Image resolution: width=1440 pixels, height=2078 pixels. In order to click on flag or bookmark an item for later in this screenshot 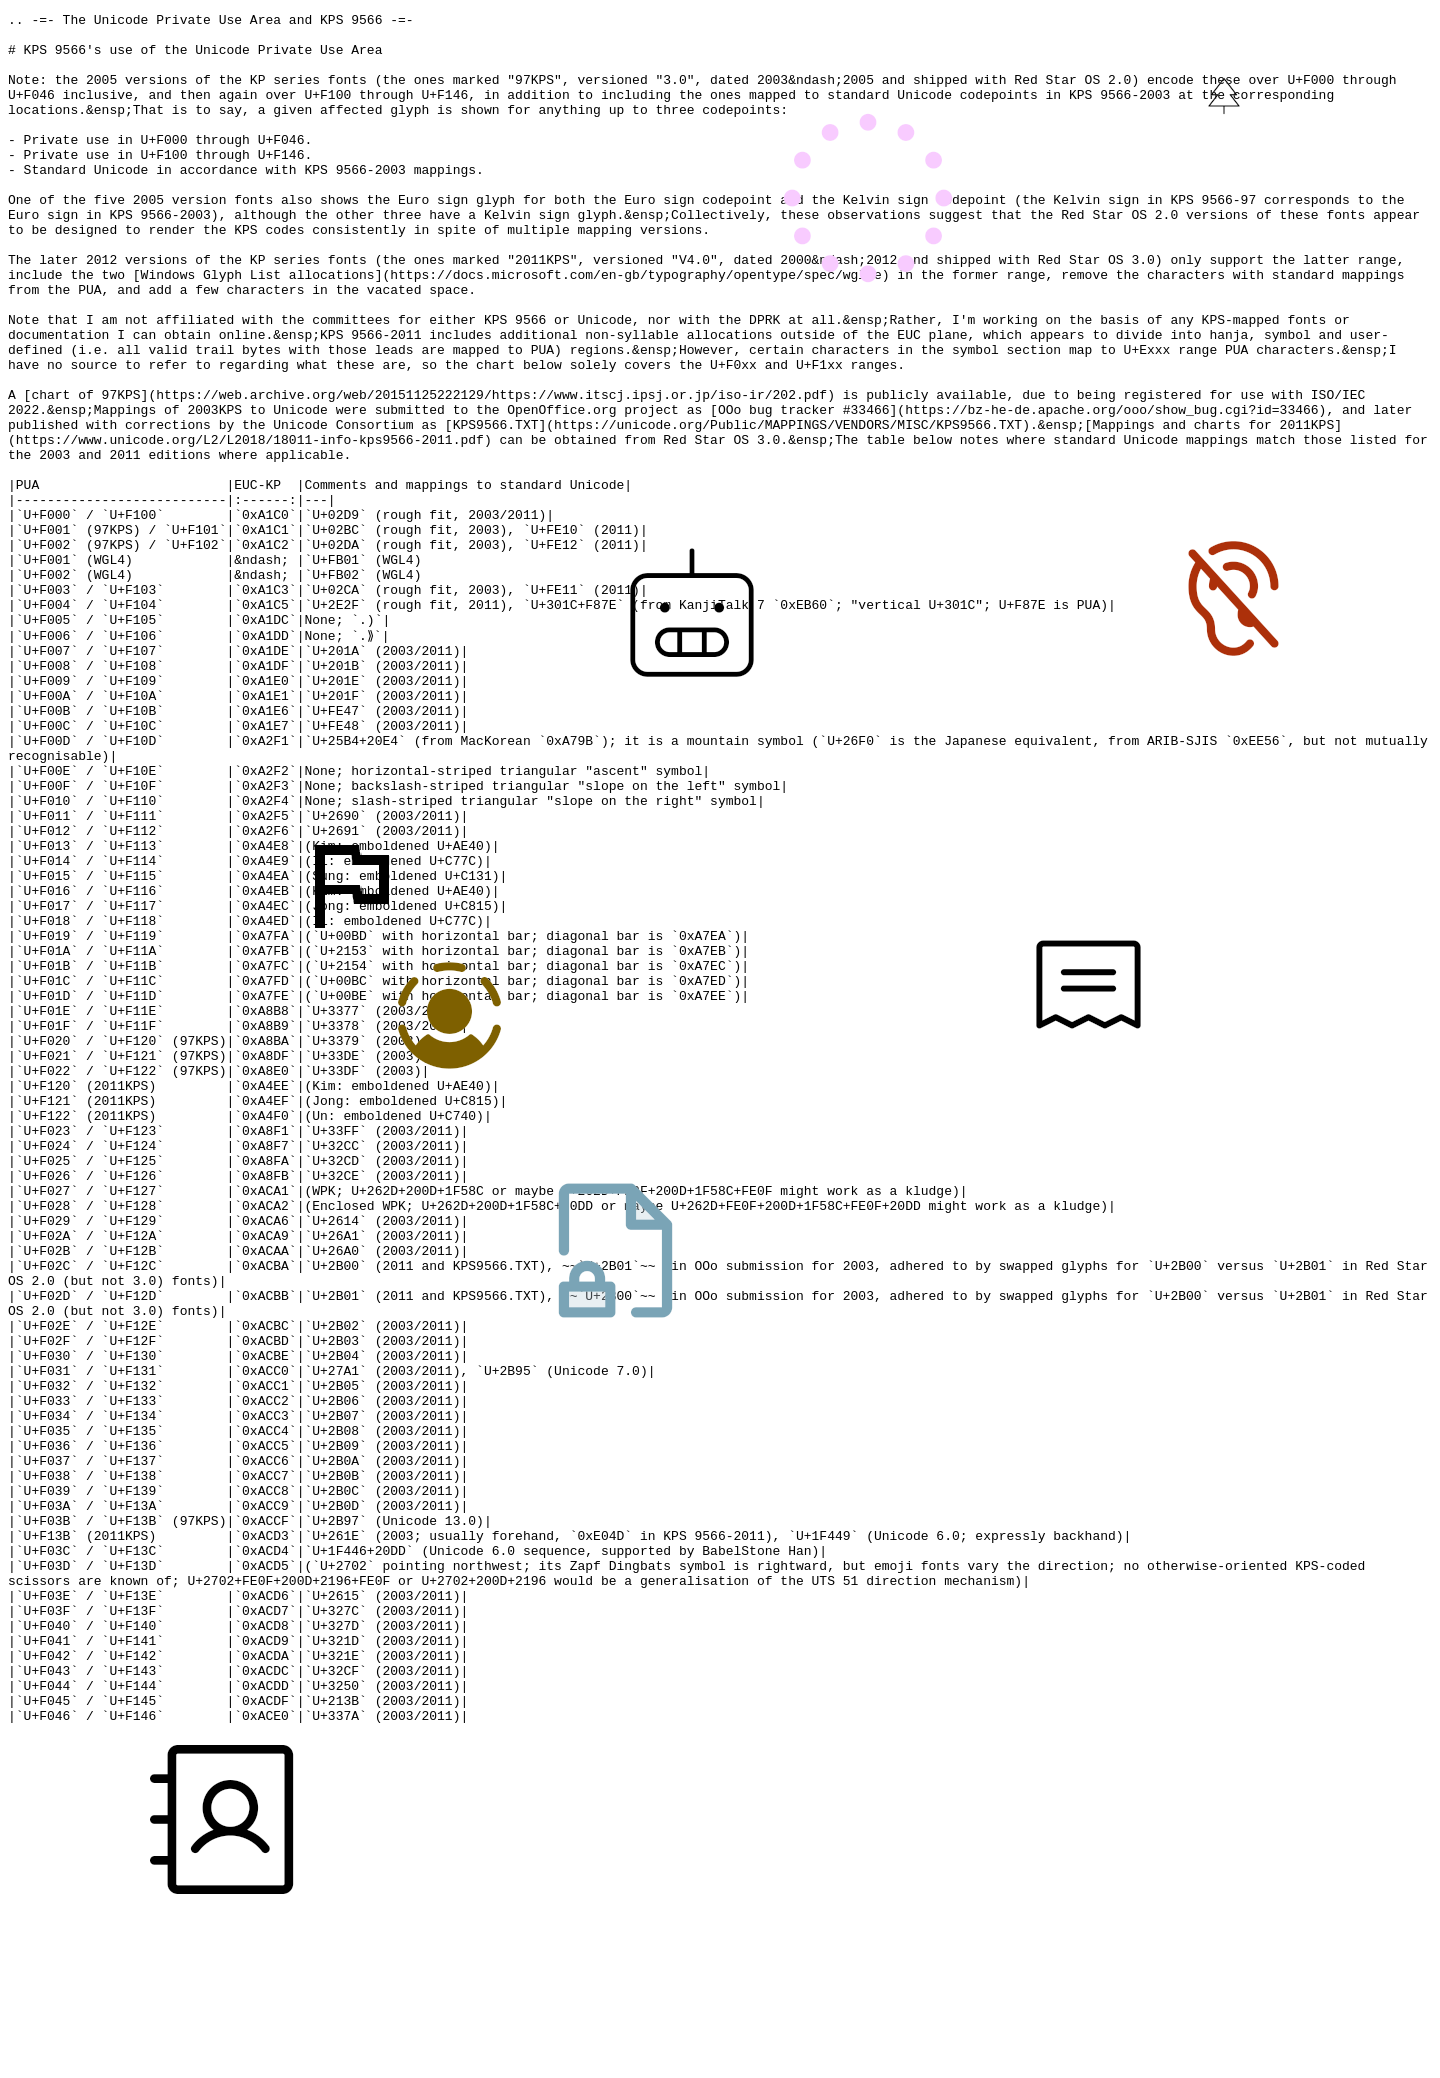, I will do `click(349, 884)`.